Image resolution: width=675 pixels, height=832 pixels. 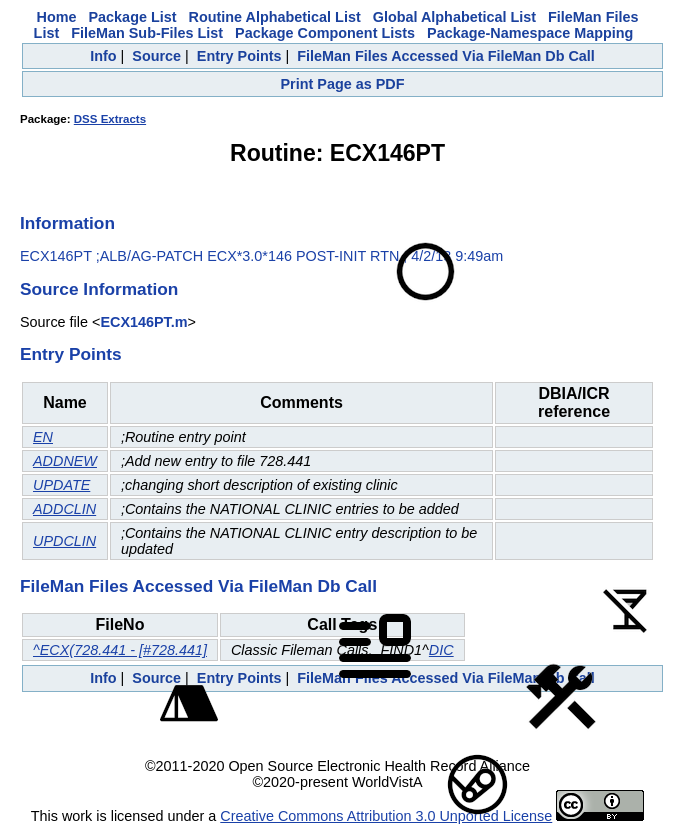 I want to click on indicates alcohol-free zone or no drinks allowed, so click(x=626, y=609).